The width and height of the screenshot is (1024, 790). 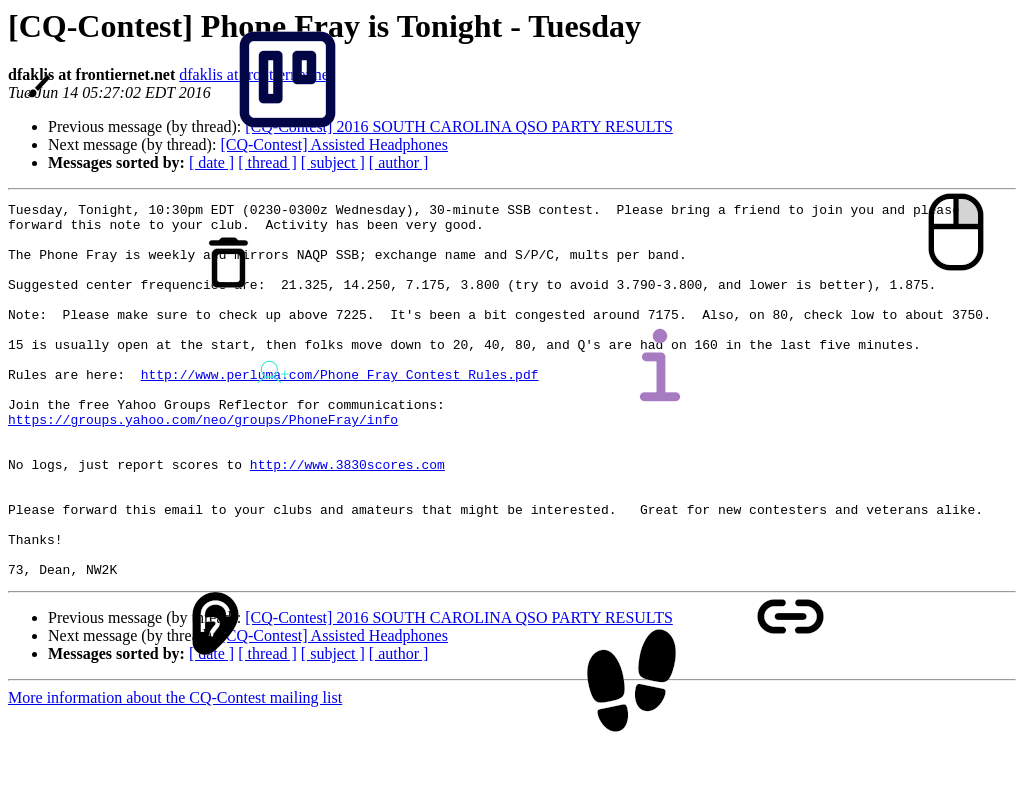 What do you see at coordinates (228, 262) in the screenshot?
I see `delete an item` at bounding box center [228, 262].